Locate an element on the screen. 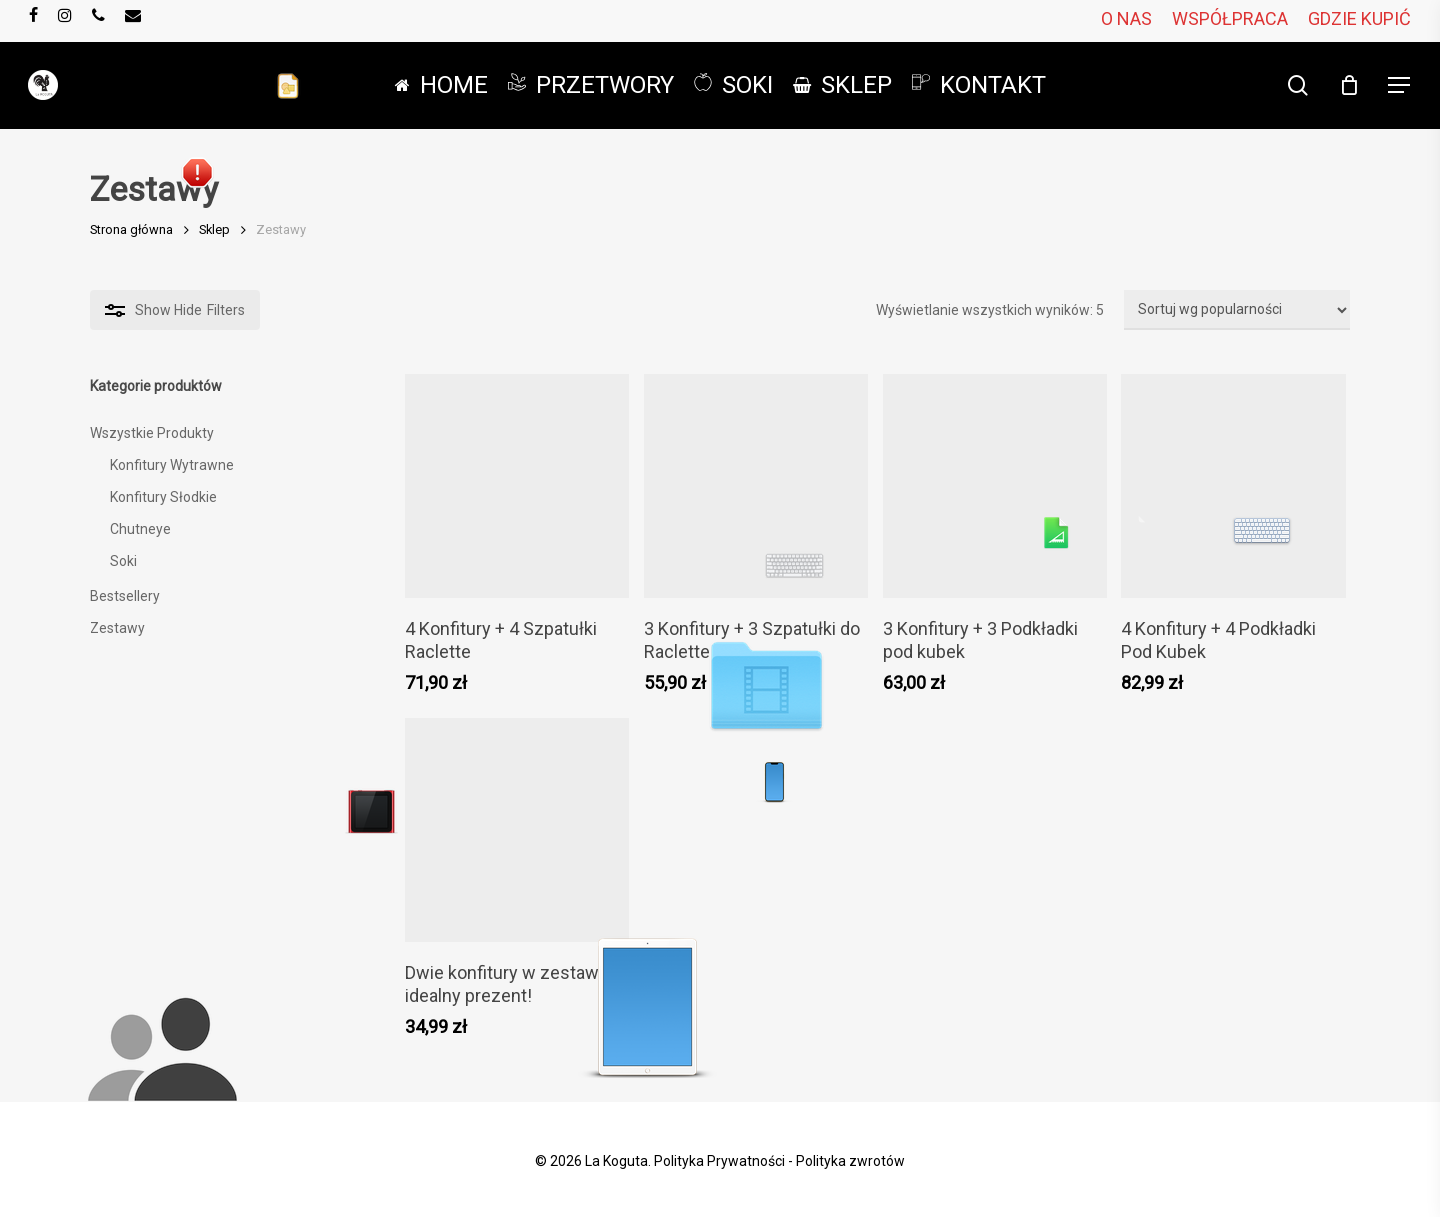  open a UI designer or interface builder file is located at coordinates (1094, 533).